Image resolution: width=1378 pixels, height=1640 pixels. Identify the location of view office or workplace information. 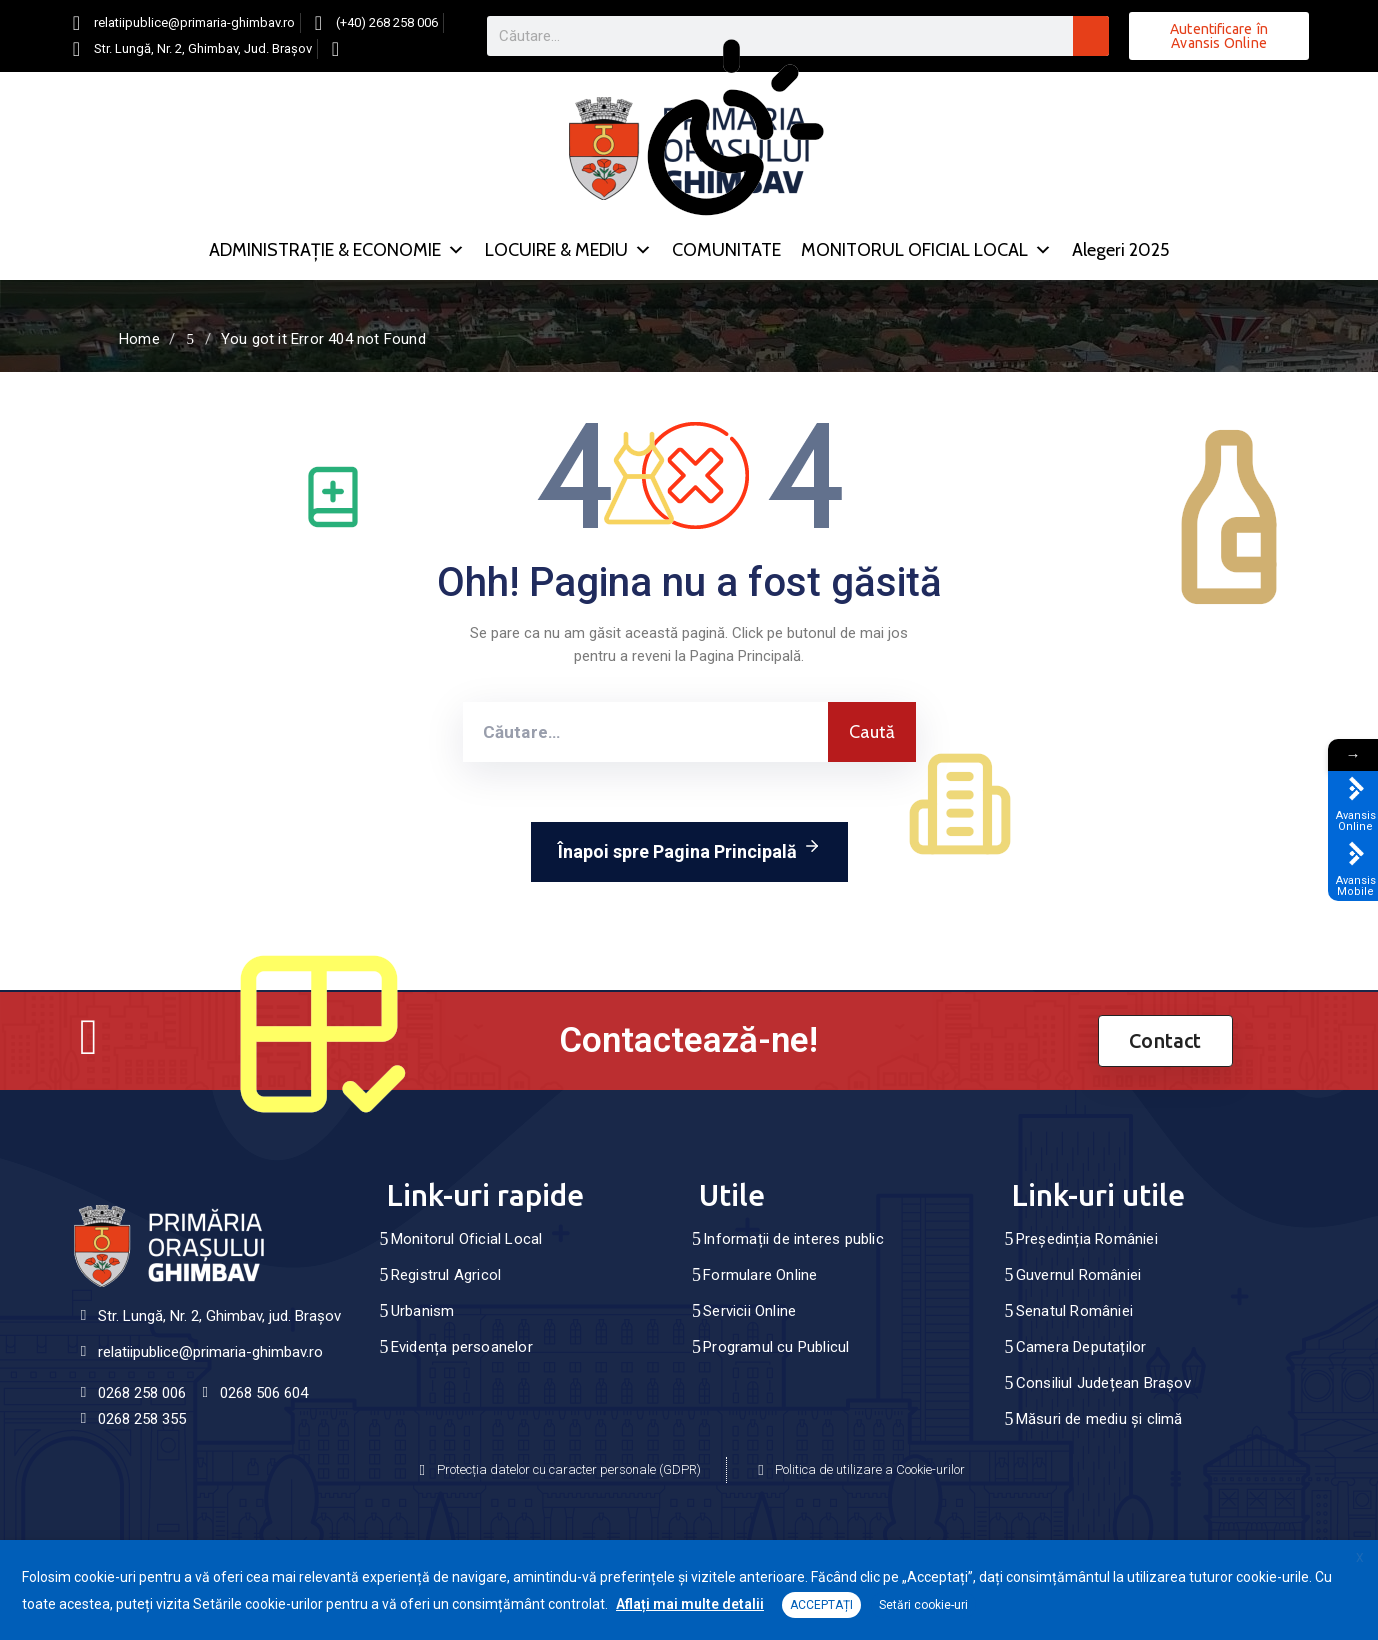
(960, 804).